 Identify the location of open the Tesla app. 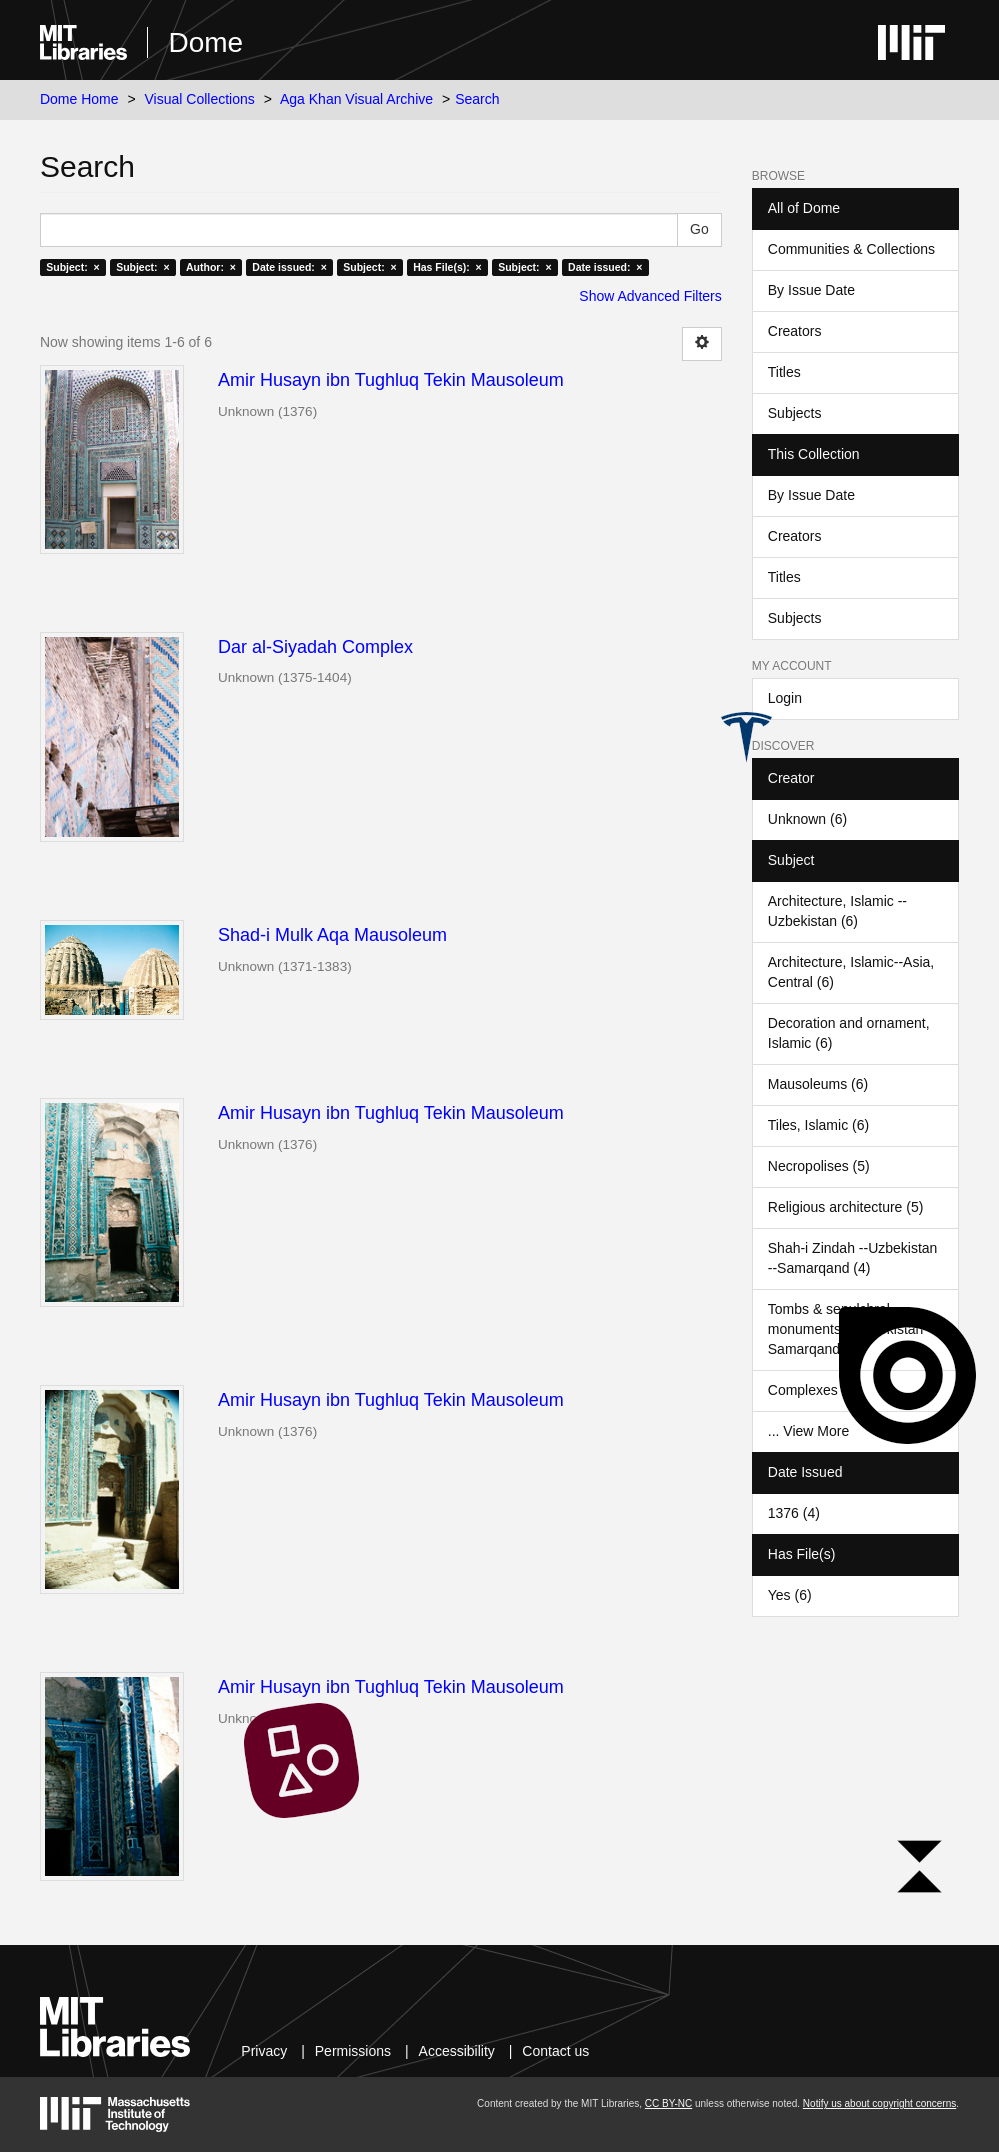
(746, 737).